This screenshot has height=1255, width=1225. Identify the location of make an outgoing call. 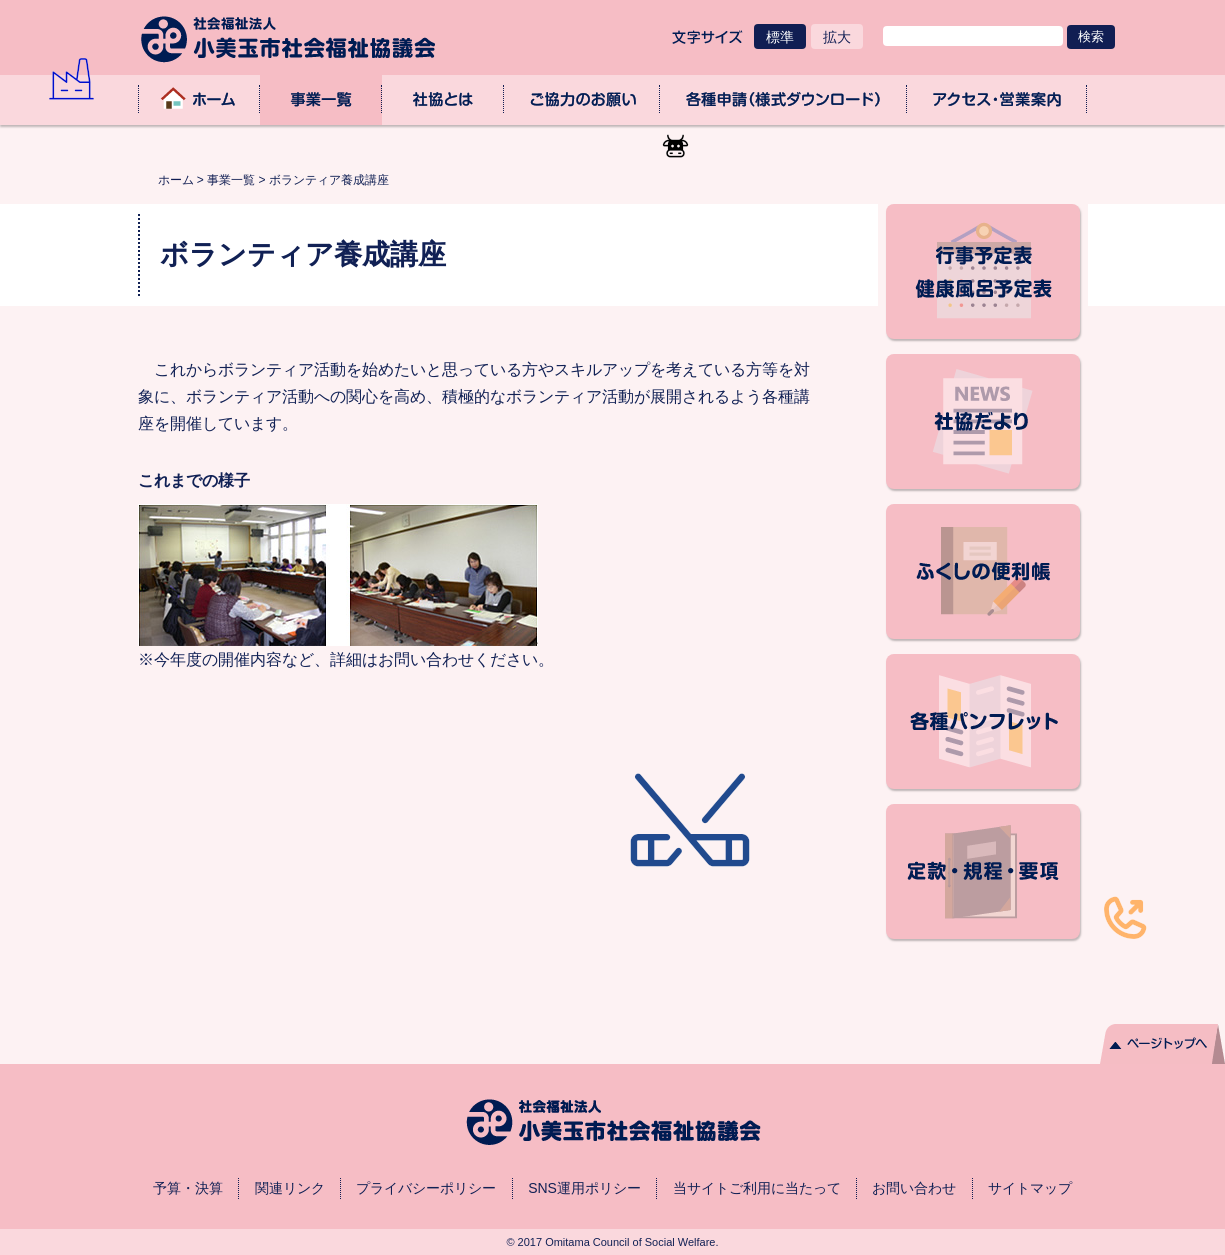
(1126, 917).